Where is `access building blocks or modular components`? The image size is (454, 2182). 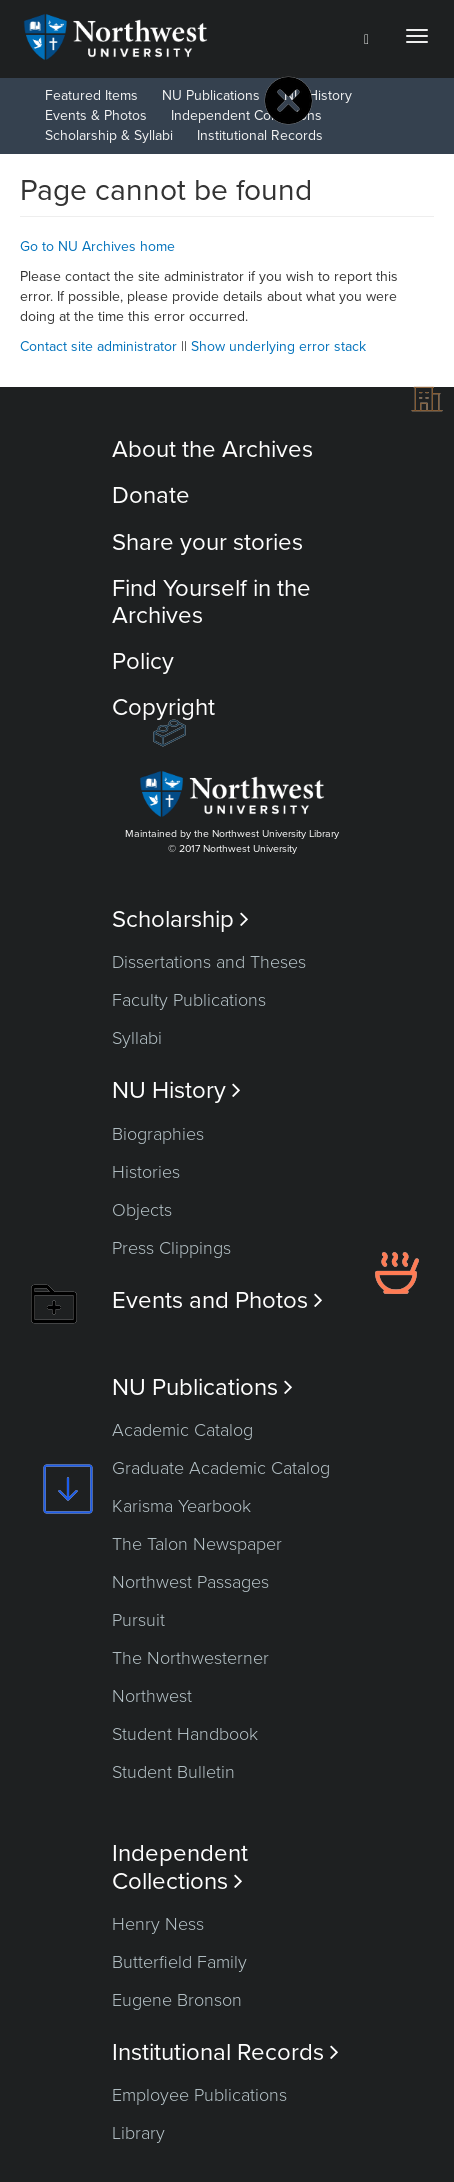 access building blocks or modular components is located at coordinates (169, 732).